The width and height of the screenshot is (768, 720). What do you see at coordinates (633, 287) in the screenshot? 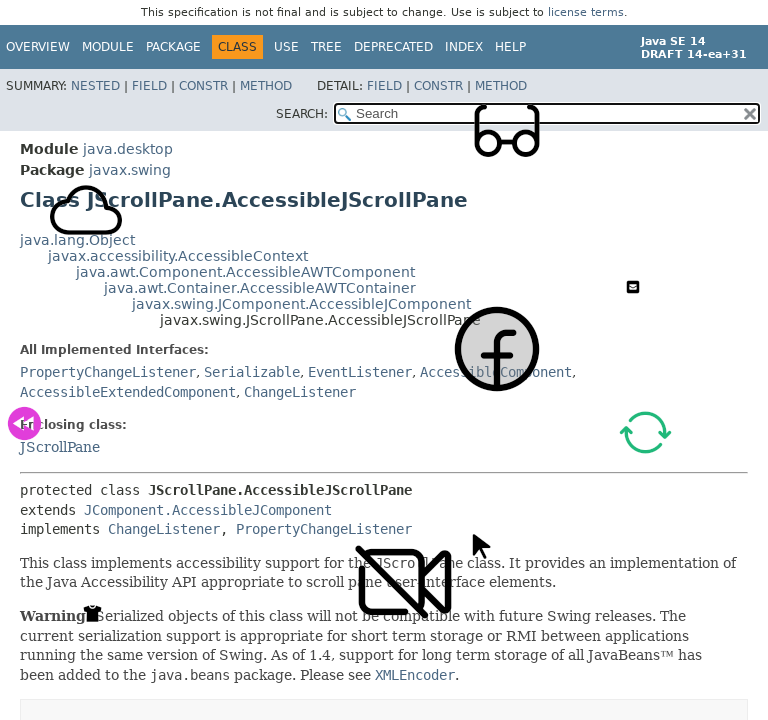
I see `open your email inbox` at bounding box center [633, 287].